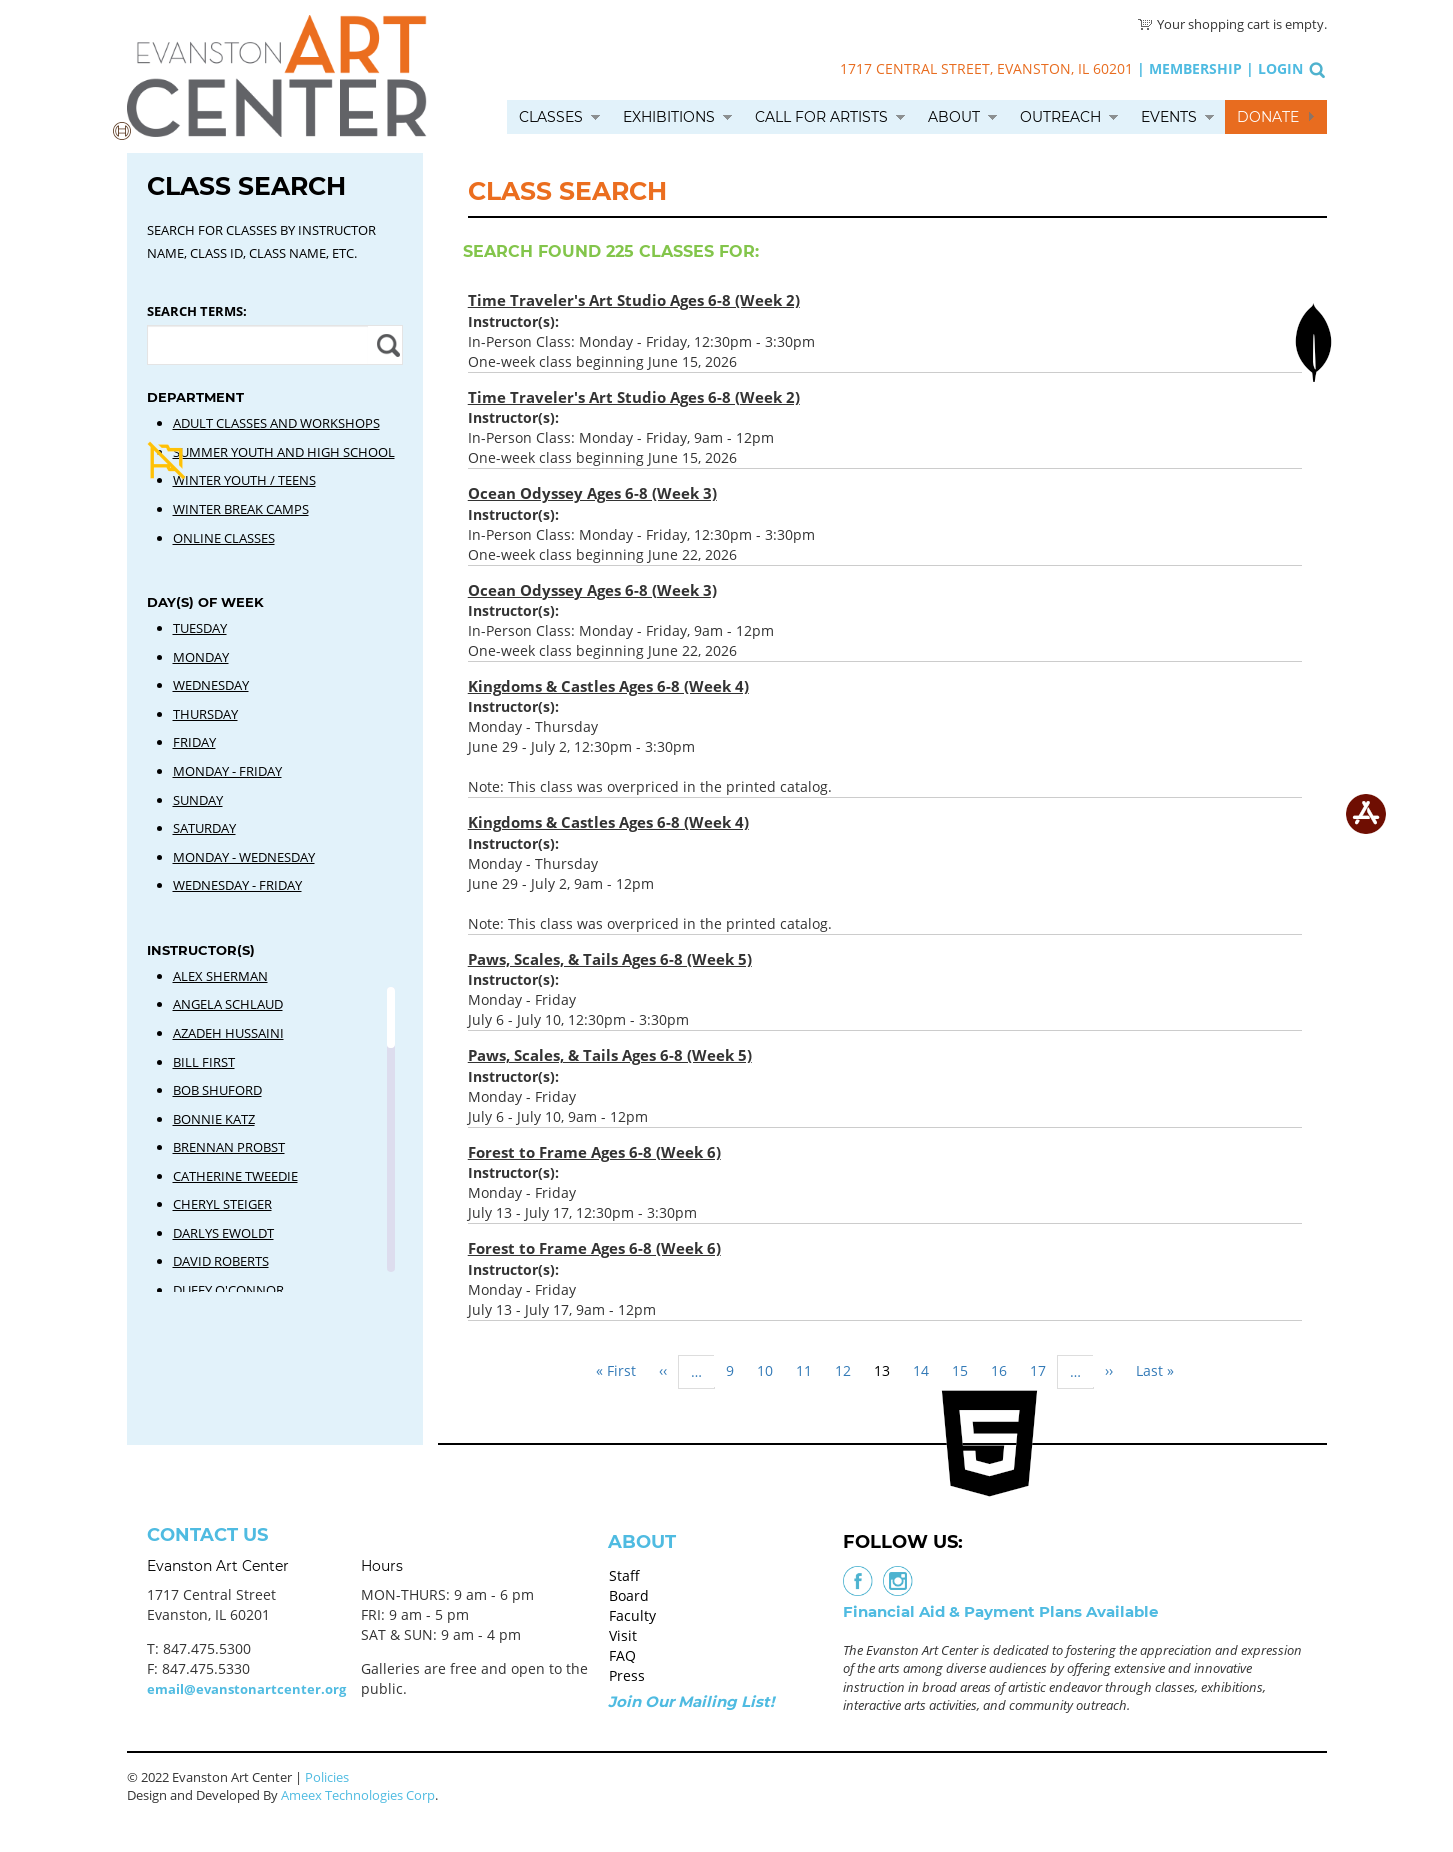 The height and width of the screenshot is (1852, 1453). What do you see at coordinates (166, 460) in the screenshot?
I see `disable or turn off flag notifications` at bounding box center [166, 460].